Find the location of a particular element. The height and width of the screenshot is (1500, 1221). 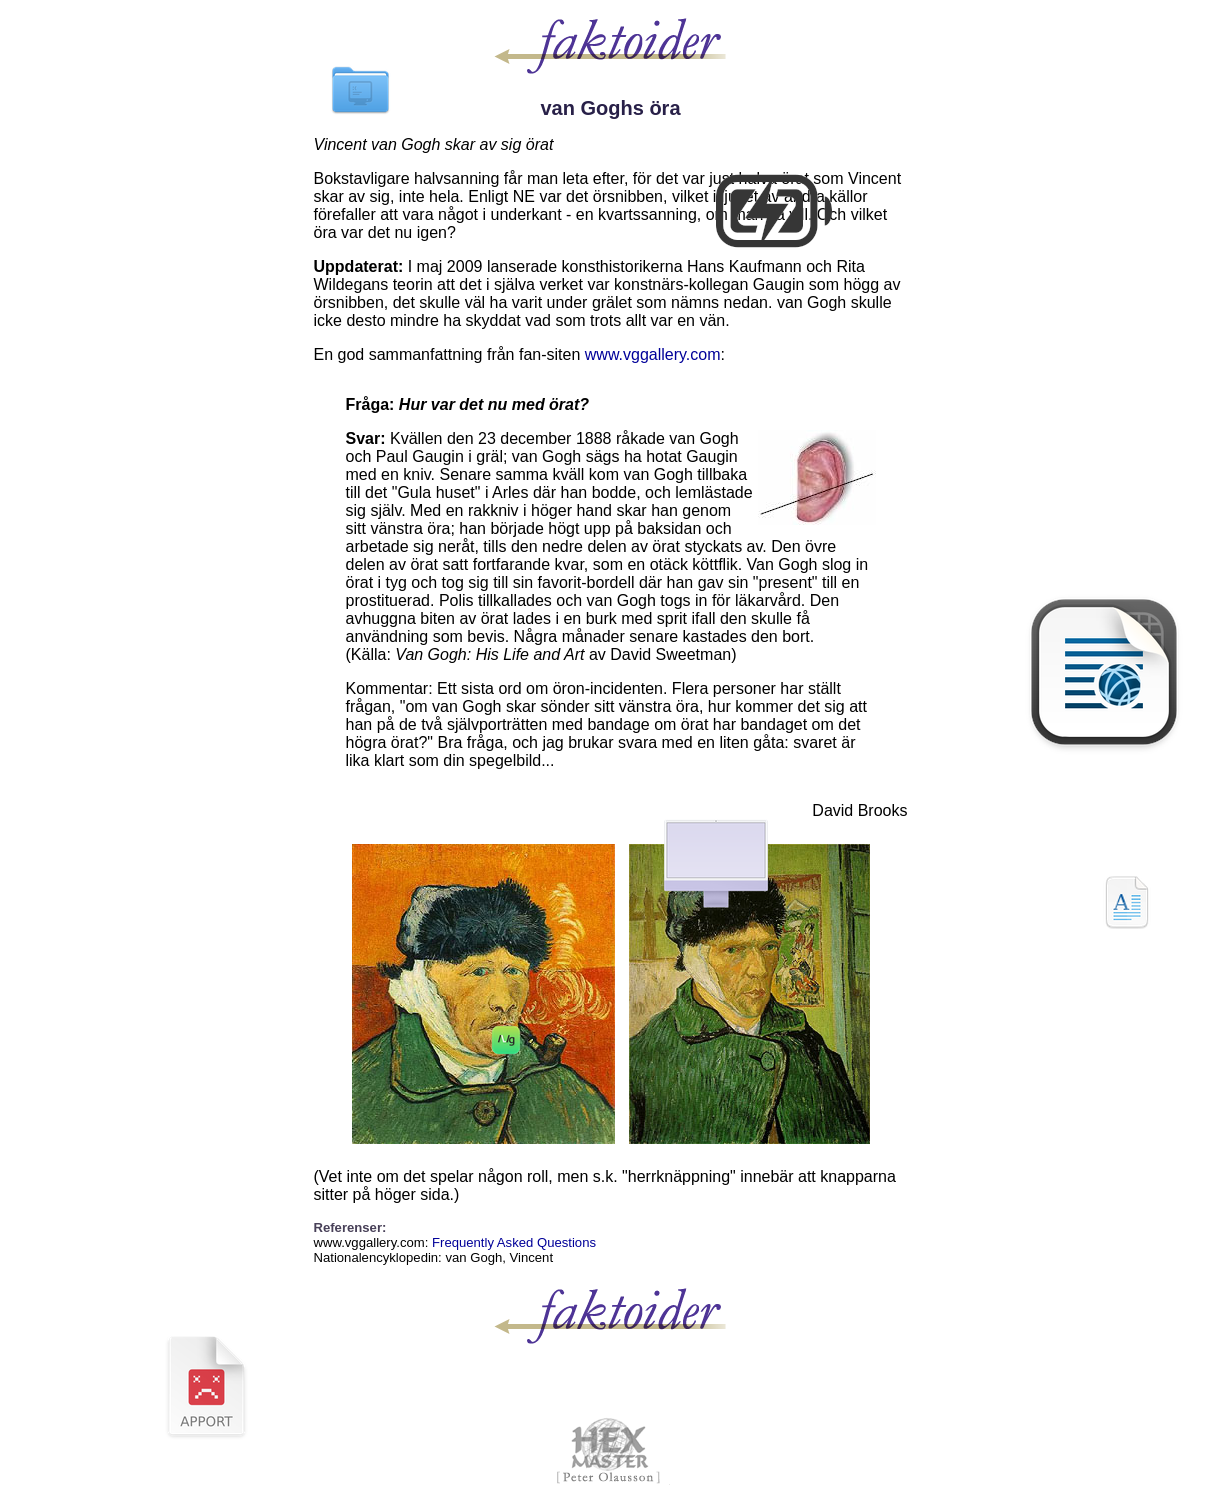

open regex tester application is located at coordinates (506, 1040).